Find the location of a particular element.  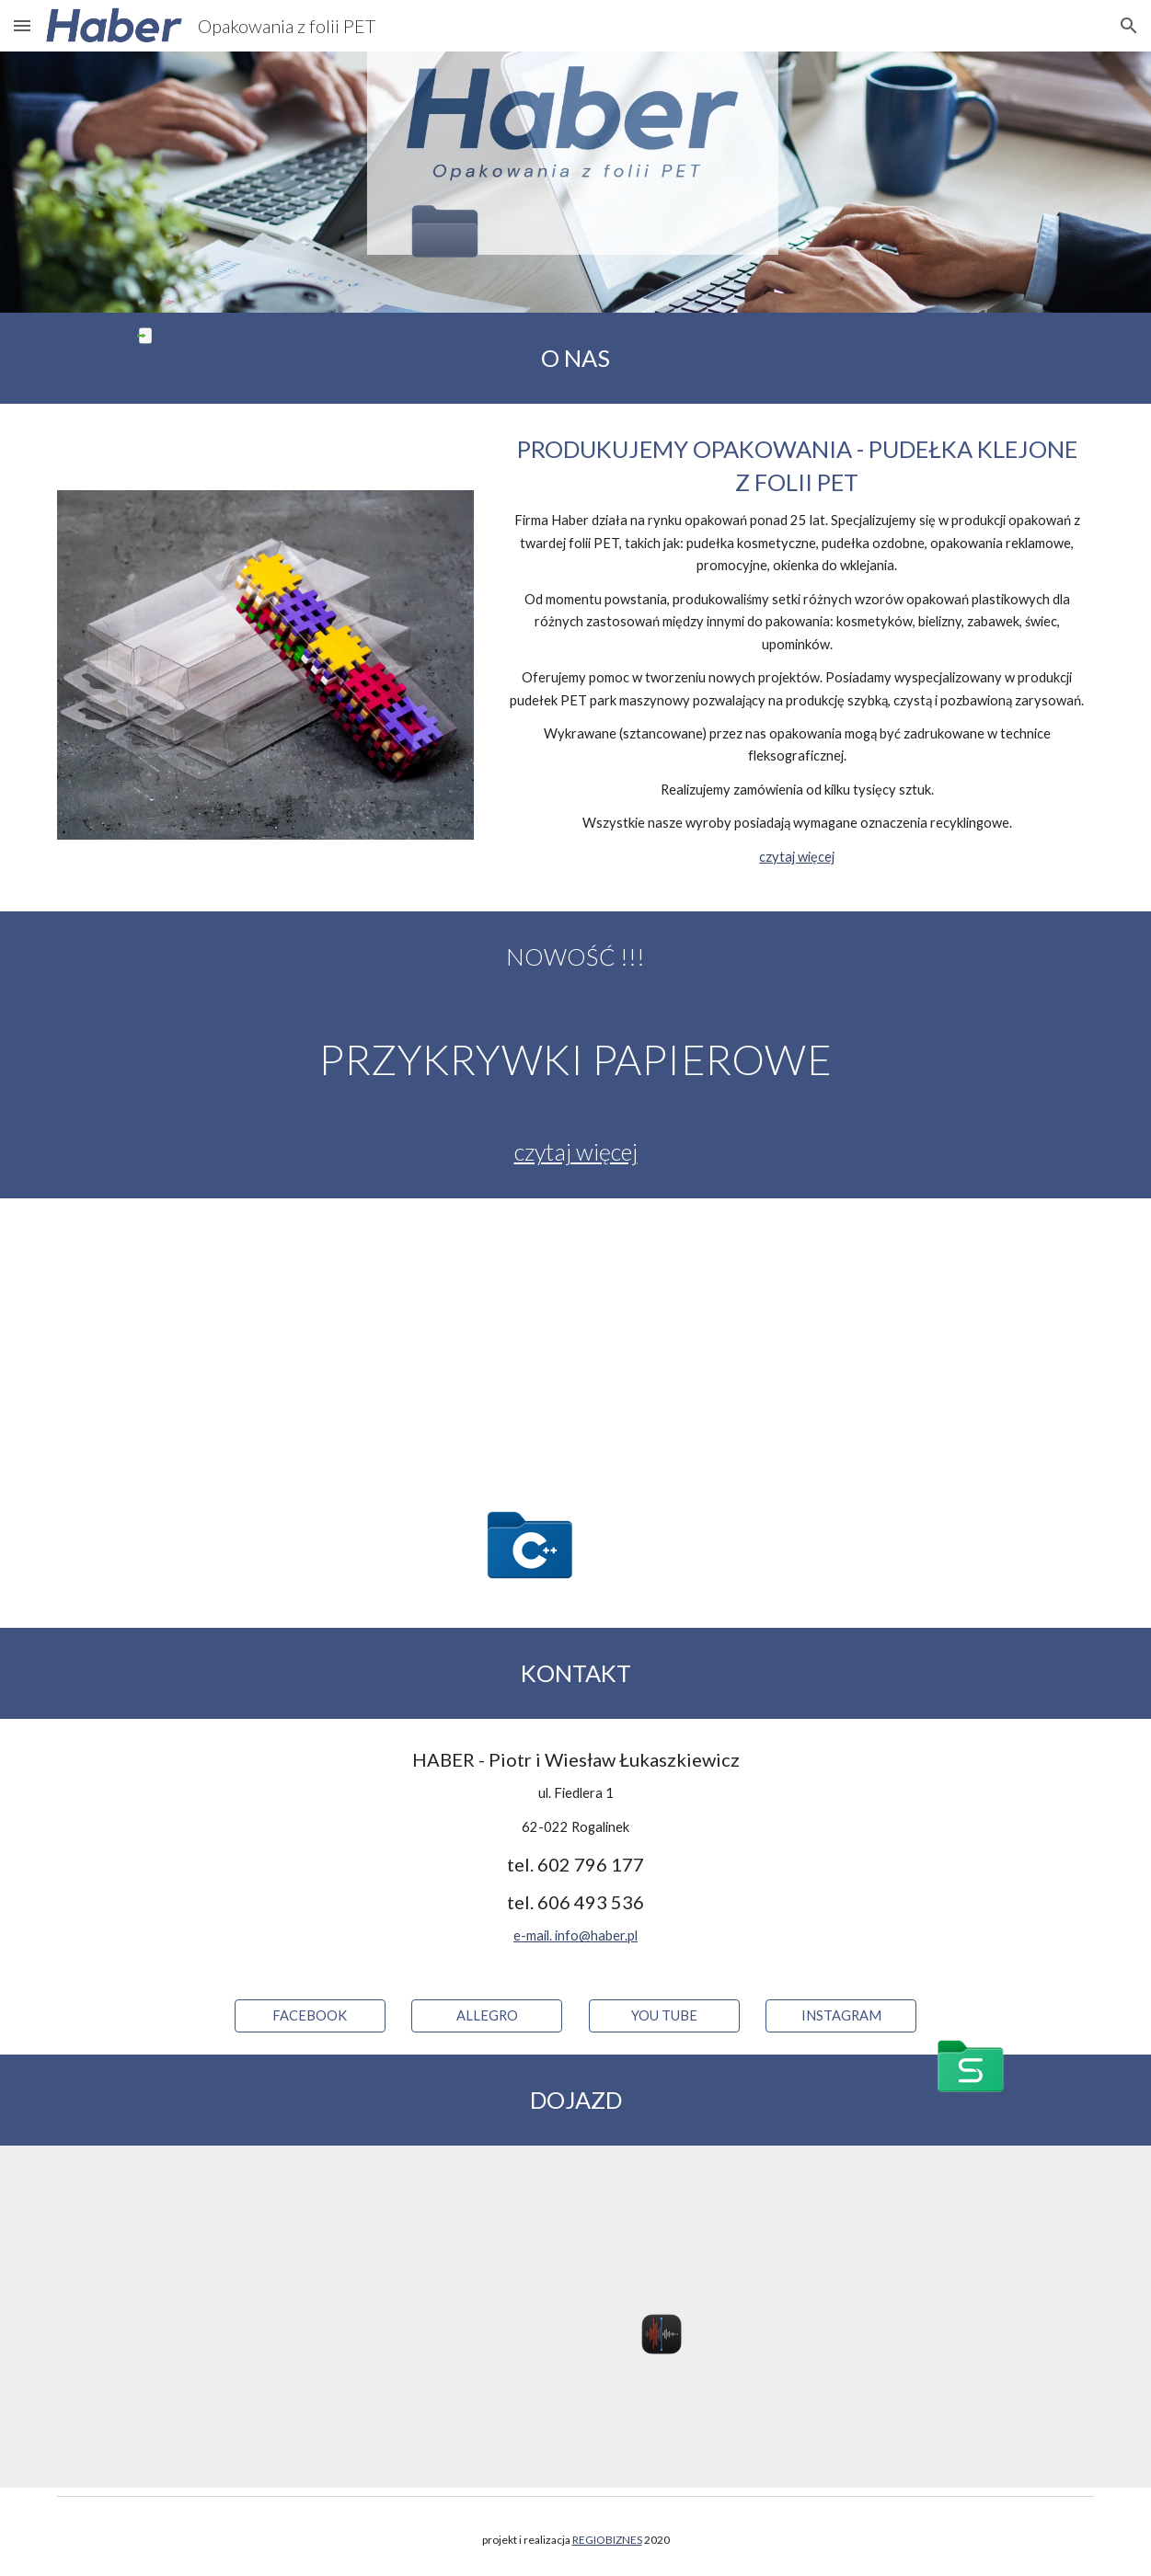

open folder containing WPS spreadsheet files is located at coordinates (970, 2067).